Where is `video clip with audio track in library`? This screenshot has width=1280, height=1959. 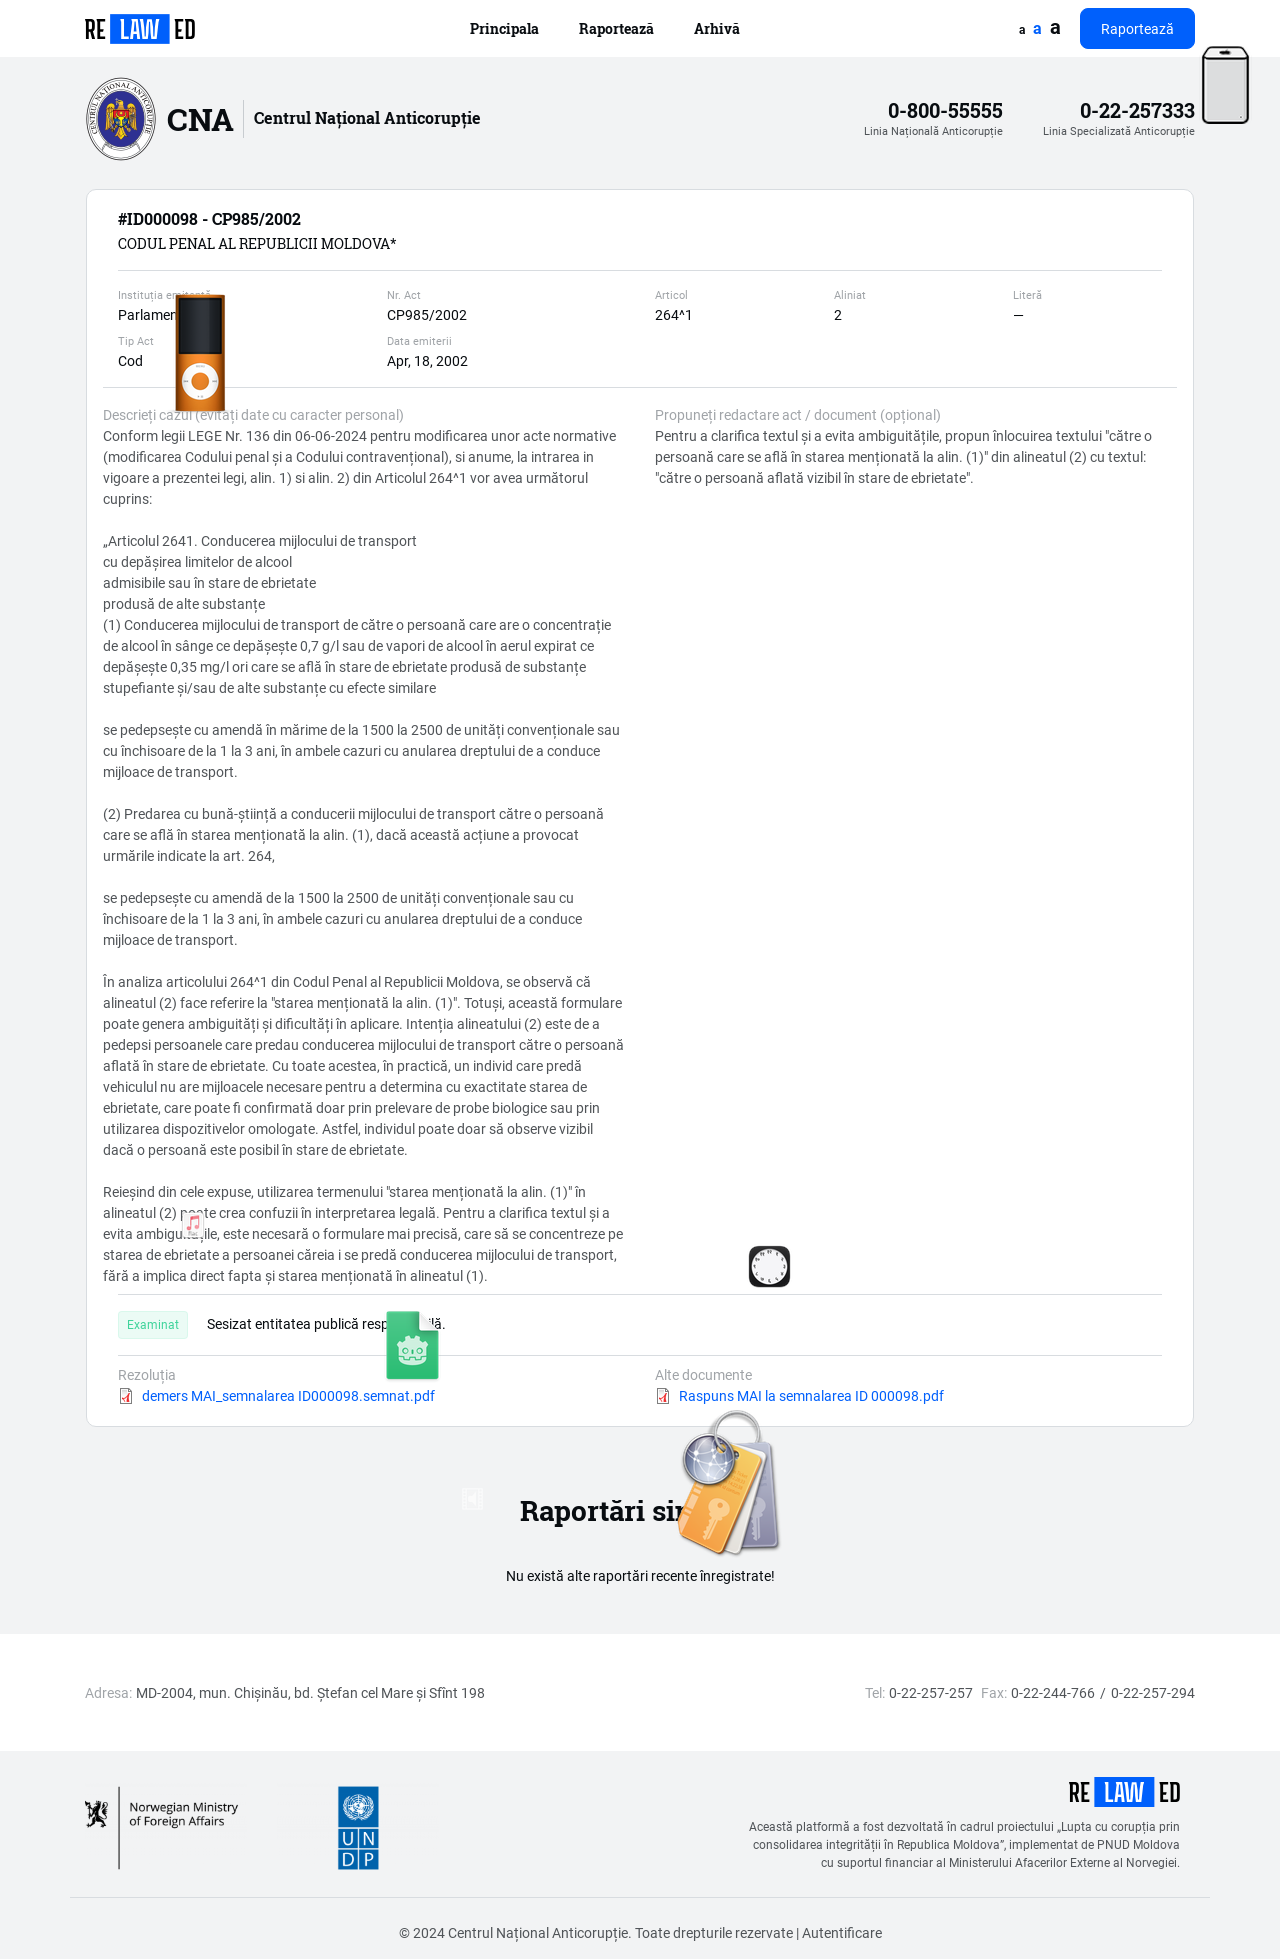
video clip with audio track in library is located at coordinates (472, 1498).